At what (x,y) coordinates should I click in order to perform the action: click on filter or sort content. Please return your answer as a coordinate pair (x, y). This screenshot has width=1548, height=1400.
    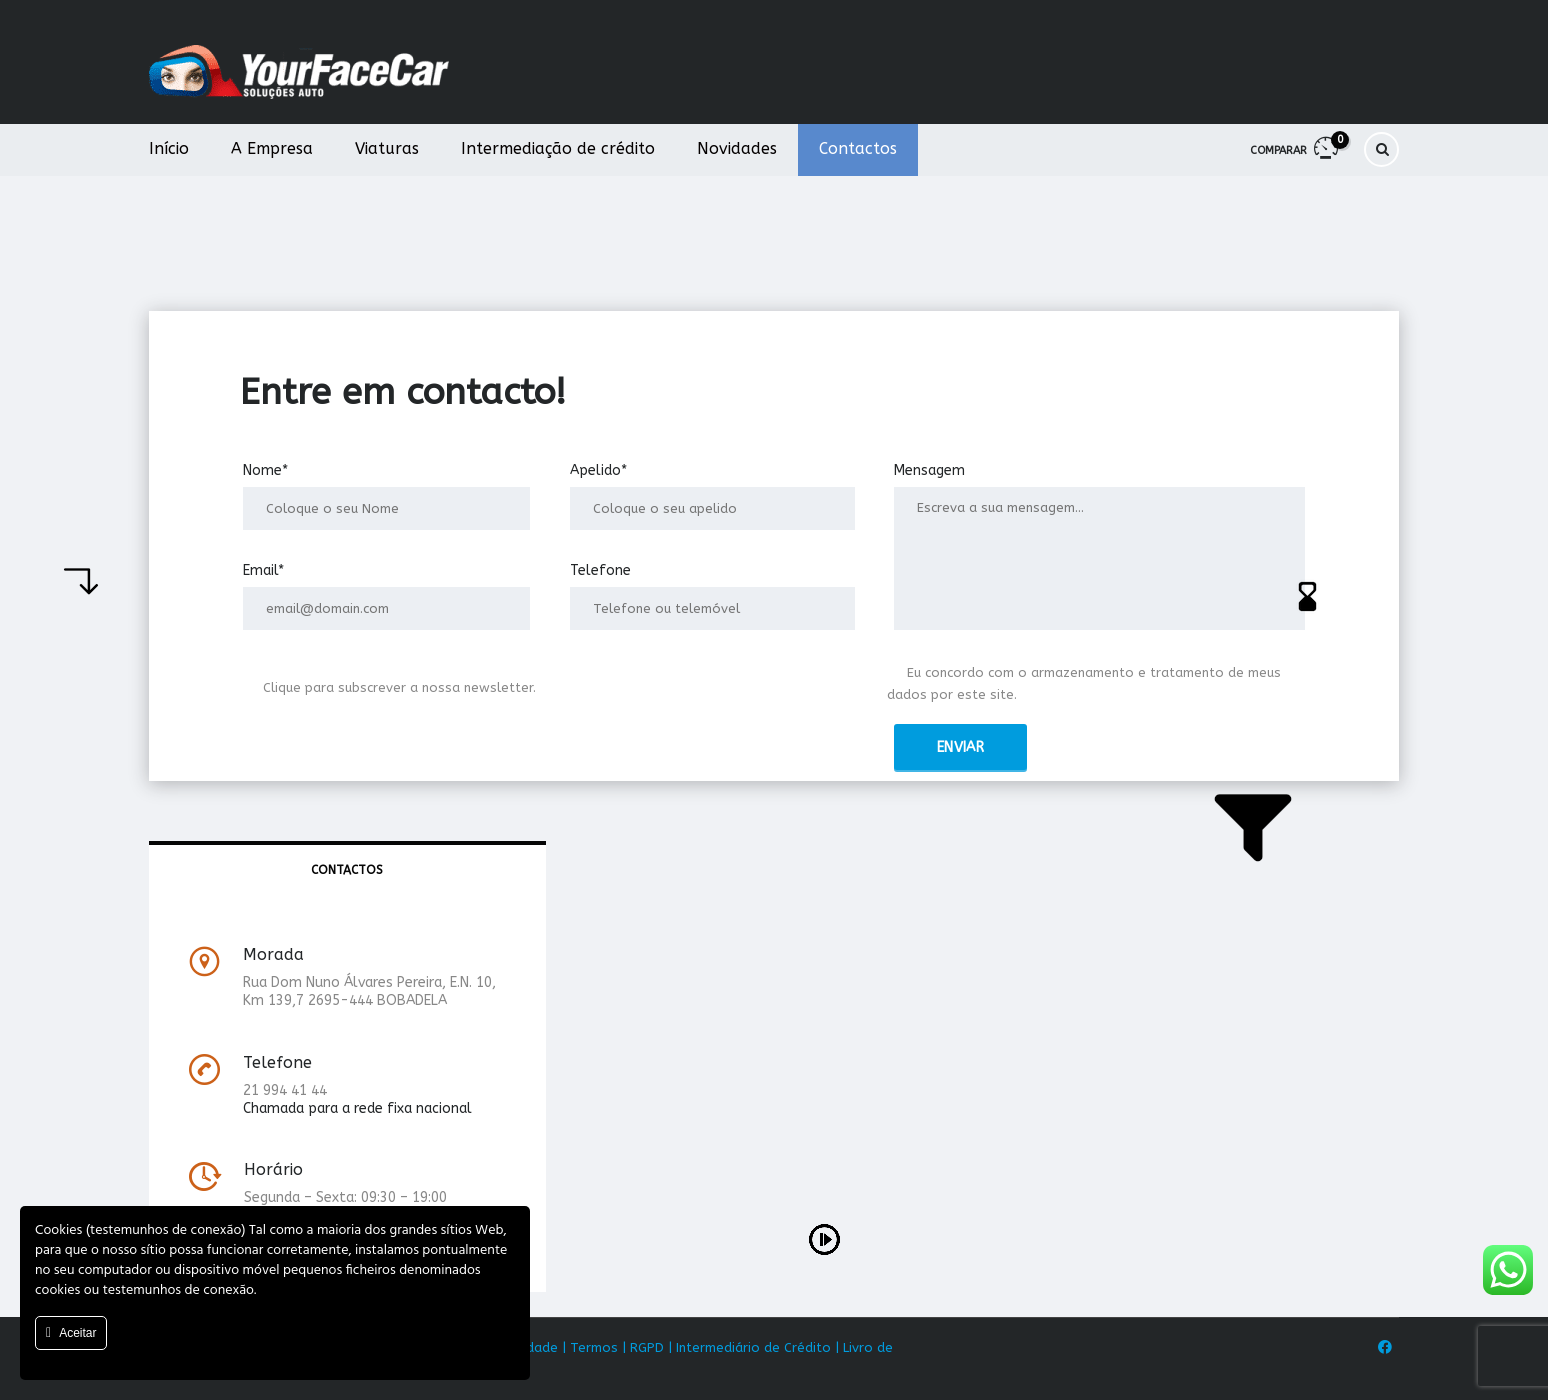
    Looking at the image, I should click on (1253, 823).